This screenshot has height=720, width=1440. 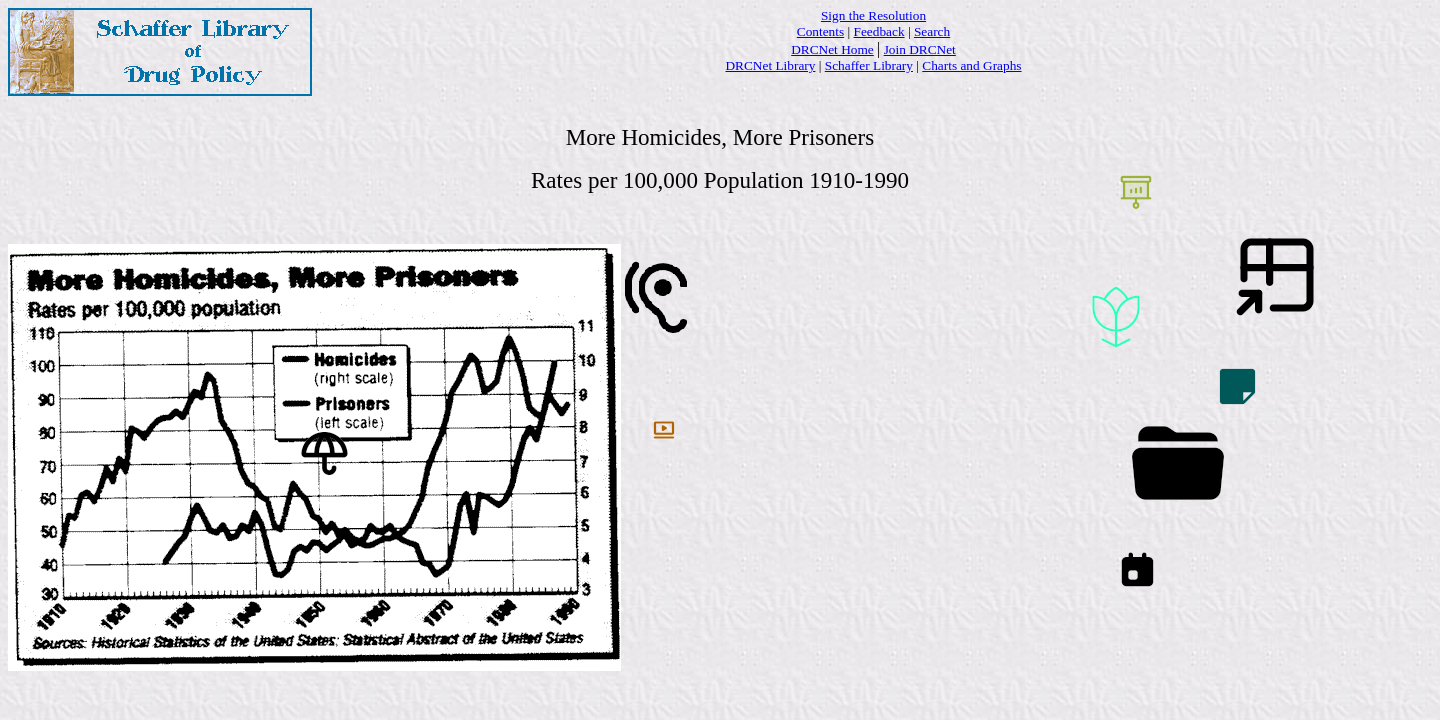 What do you see at coordinates (1137, 570) in the screenshot?
I see `view today's date or daily agenda` at bounding box center [1137, 570].